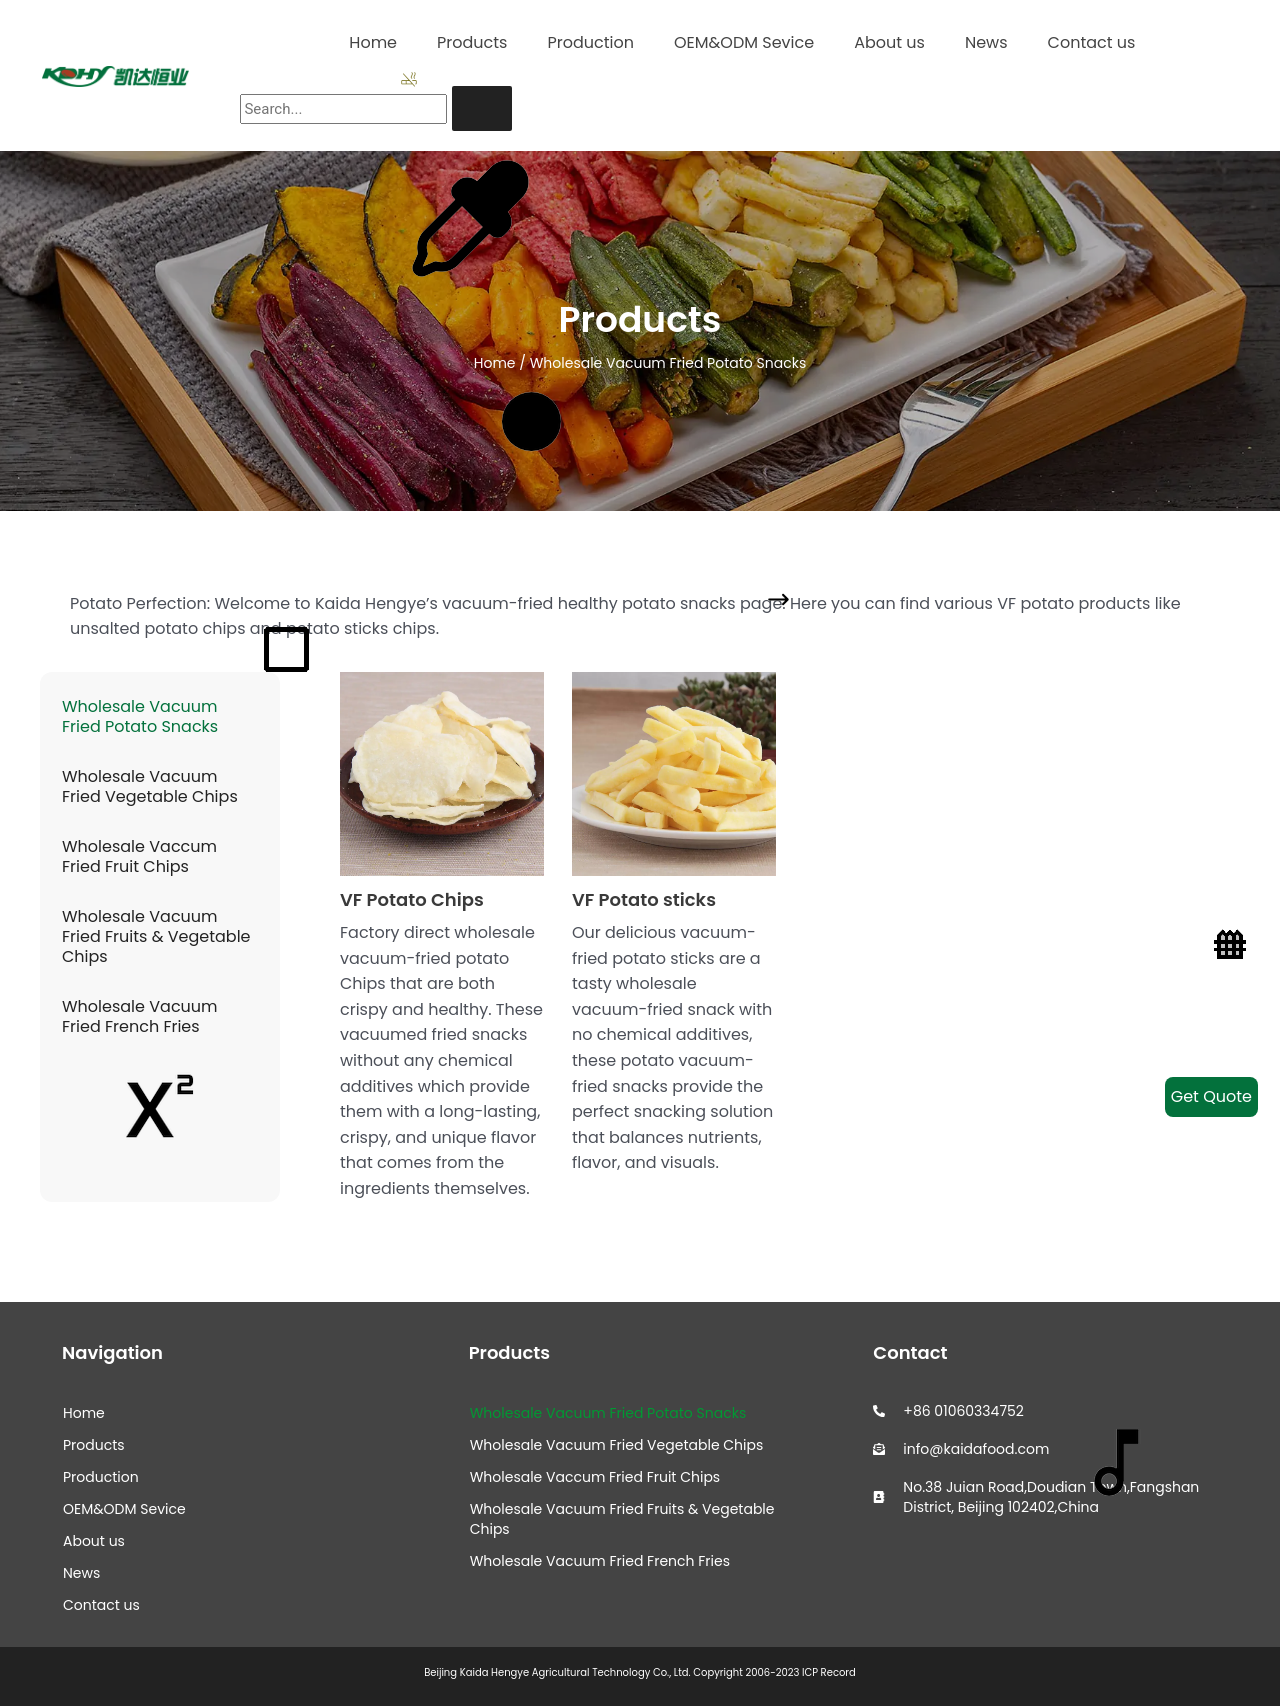 Image resolution: width=1280 pixels, height=1706 pixels. I want to click on proceed to the next step, so click(778, 599).